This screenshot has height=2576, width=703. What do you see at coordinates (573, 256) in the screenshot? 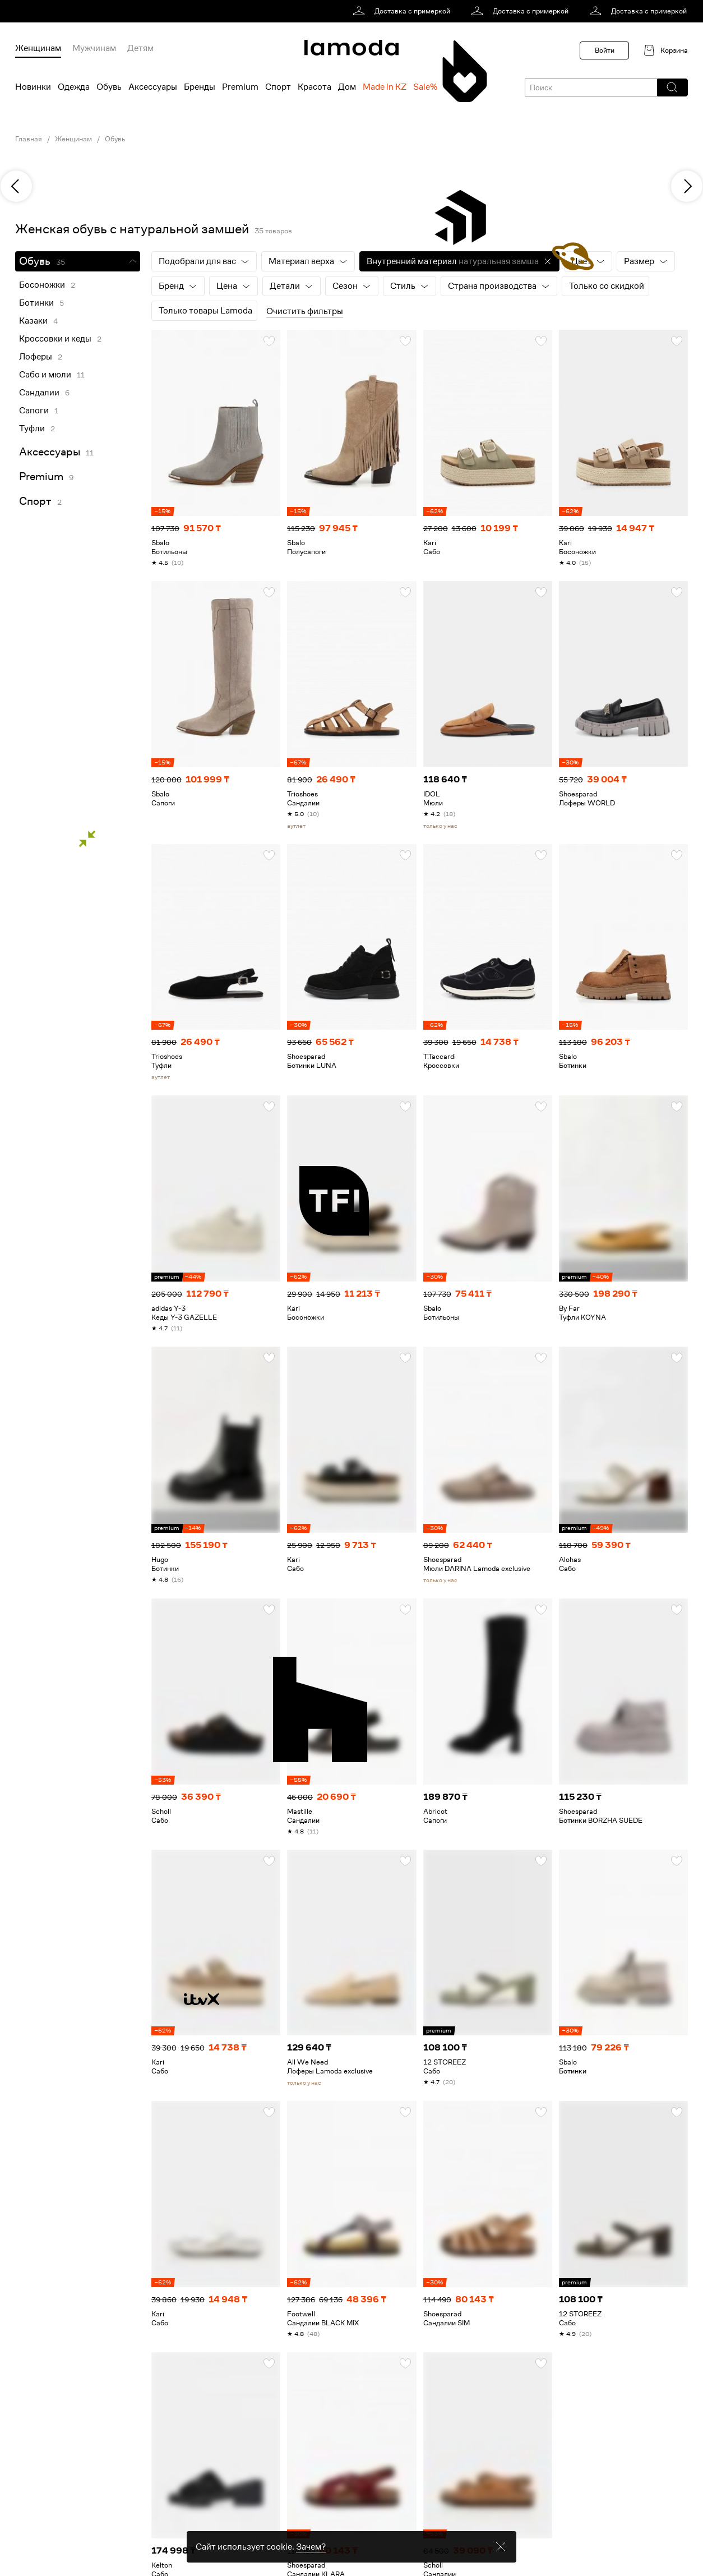
I see `open hoppscotch api testing tool` at bounding box center [573, 256].